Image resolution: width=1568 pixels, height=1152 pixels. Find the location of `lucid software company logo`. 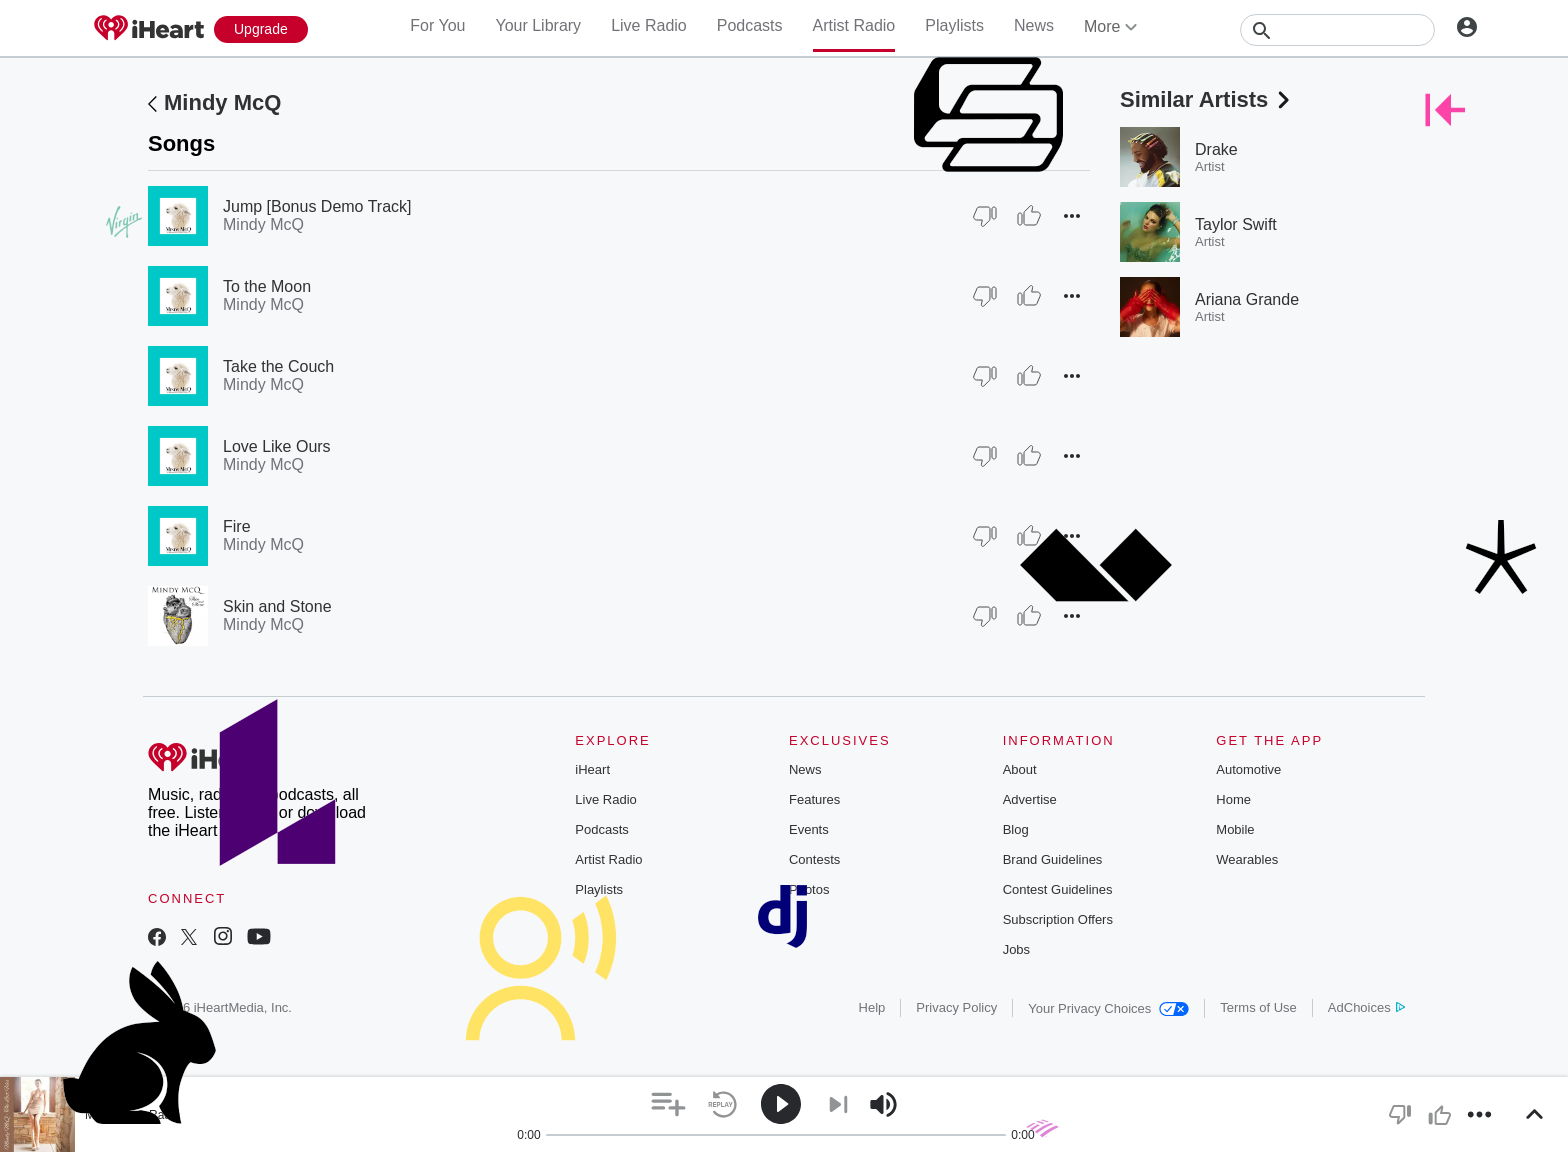

lucid software company logo is located at coordinates (277, 782).